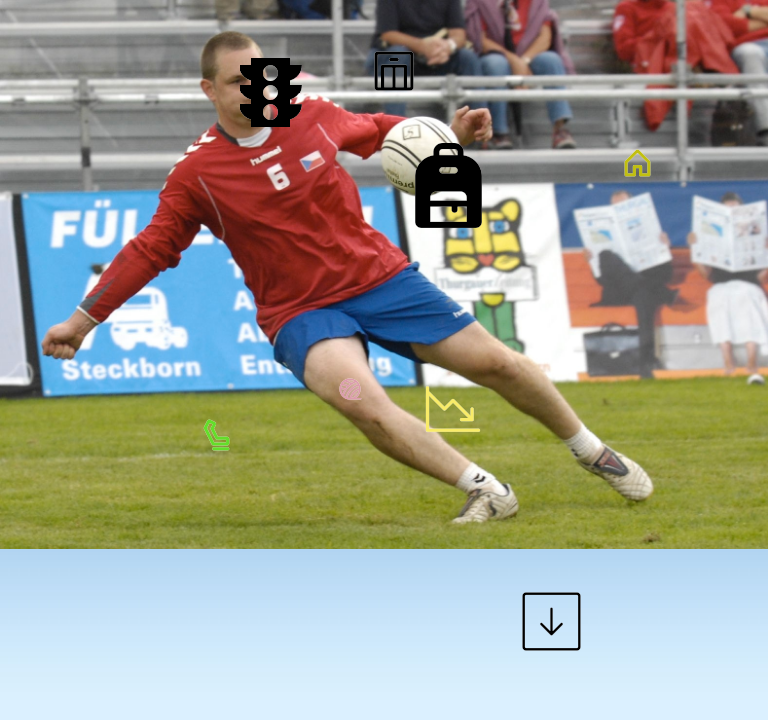  What do you see at coordinates (448, 188) in the screenshot?
I see `access your inventory or storage` at bounding box center [448, 188].